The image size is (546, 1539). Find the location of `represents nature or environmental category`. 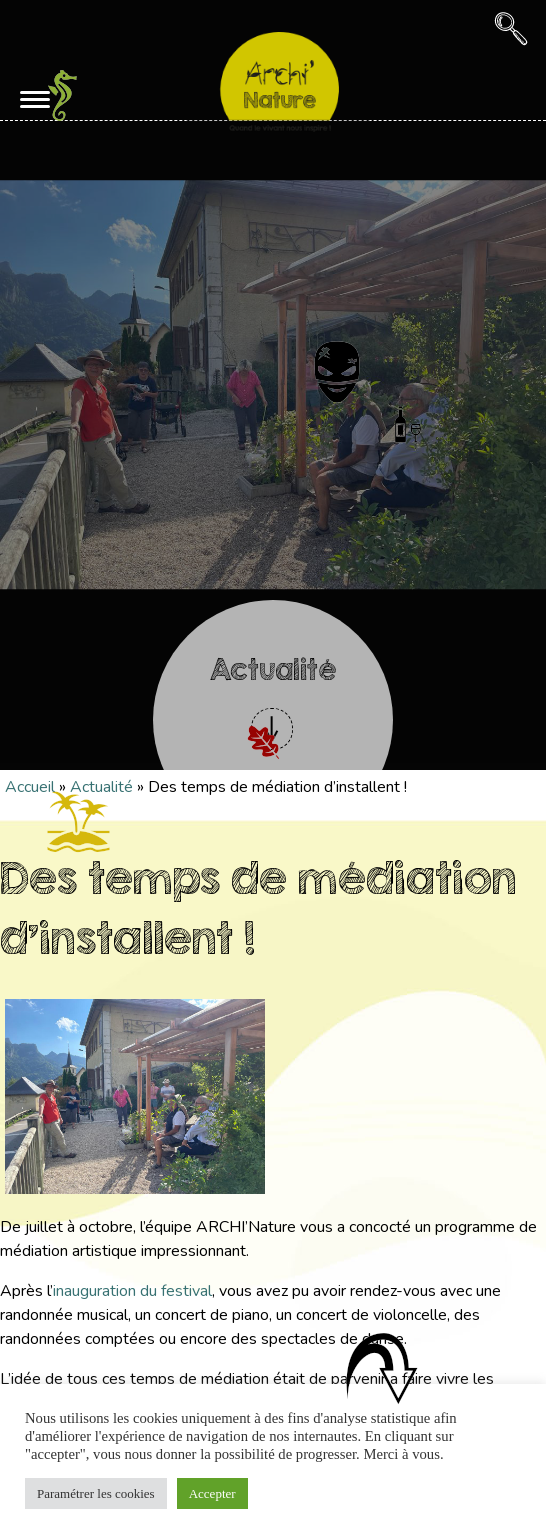

represents nature or environmental category is located at coordinates (263, 742).